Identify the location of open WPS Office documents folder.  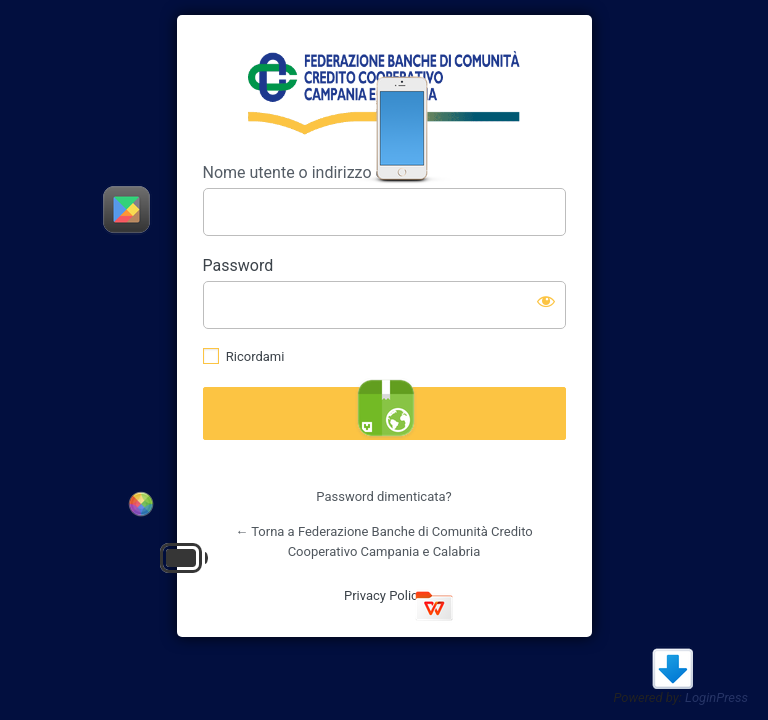
(434, 607).